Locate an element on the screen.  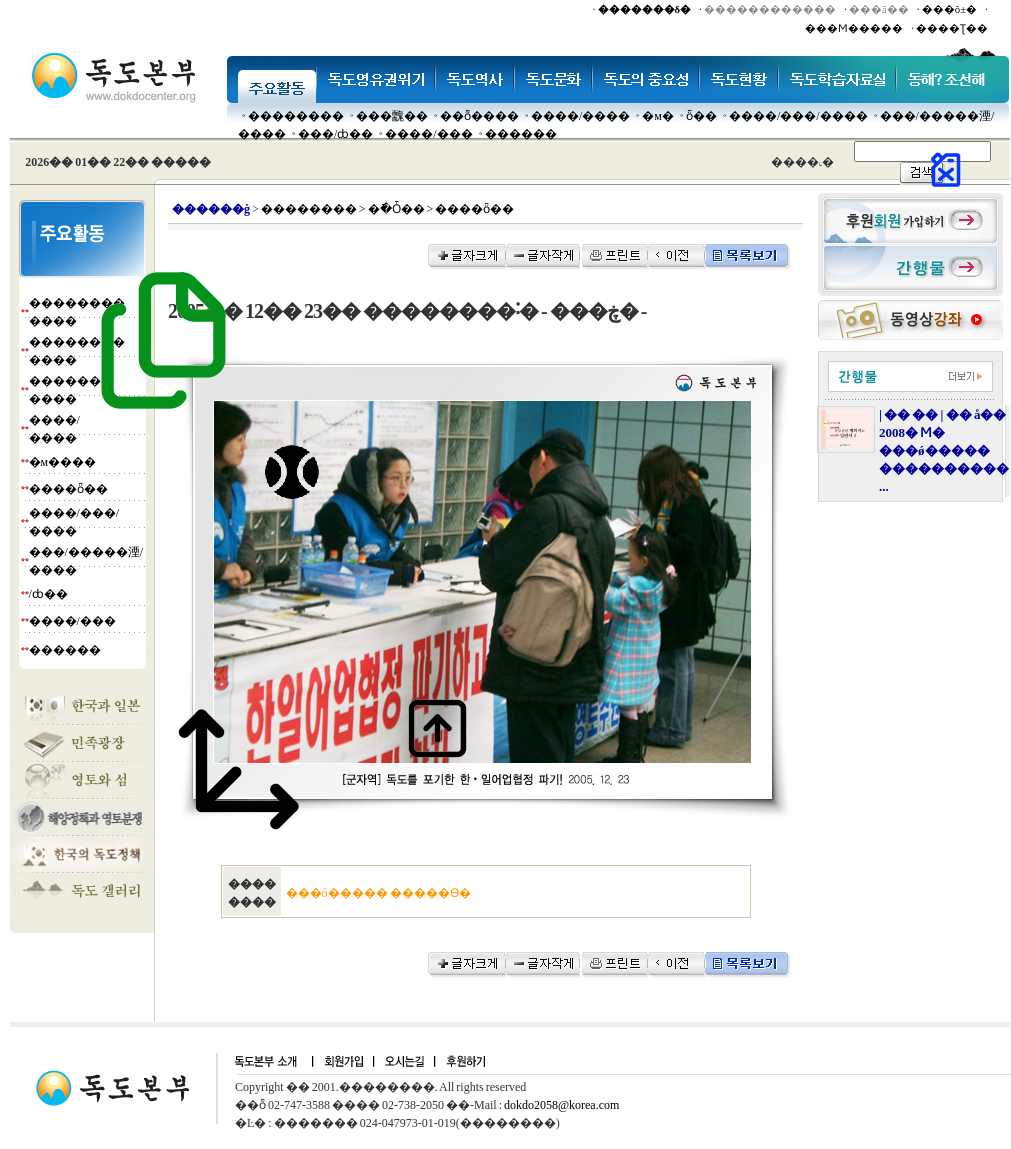
view multiple files or documents is located at coordinates (163, 340).